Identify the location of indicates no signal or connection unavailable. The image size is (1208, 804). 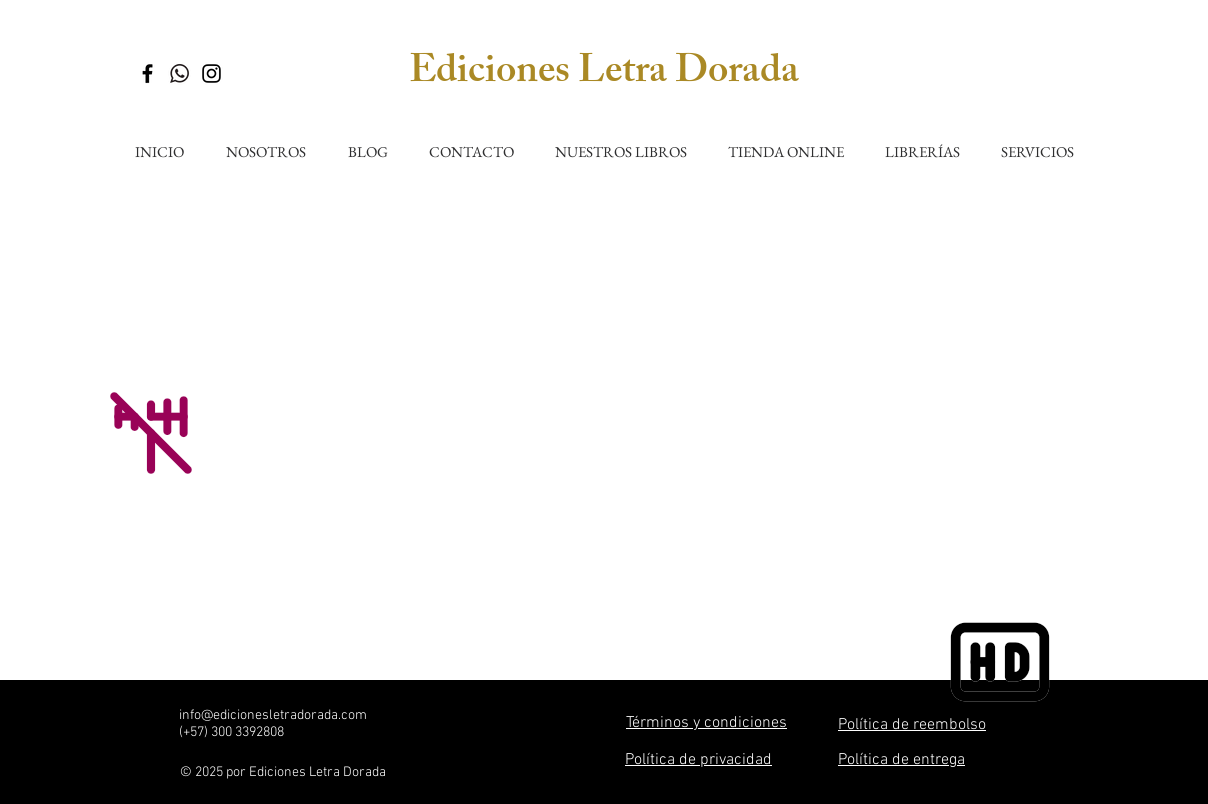
(151, 433).